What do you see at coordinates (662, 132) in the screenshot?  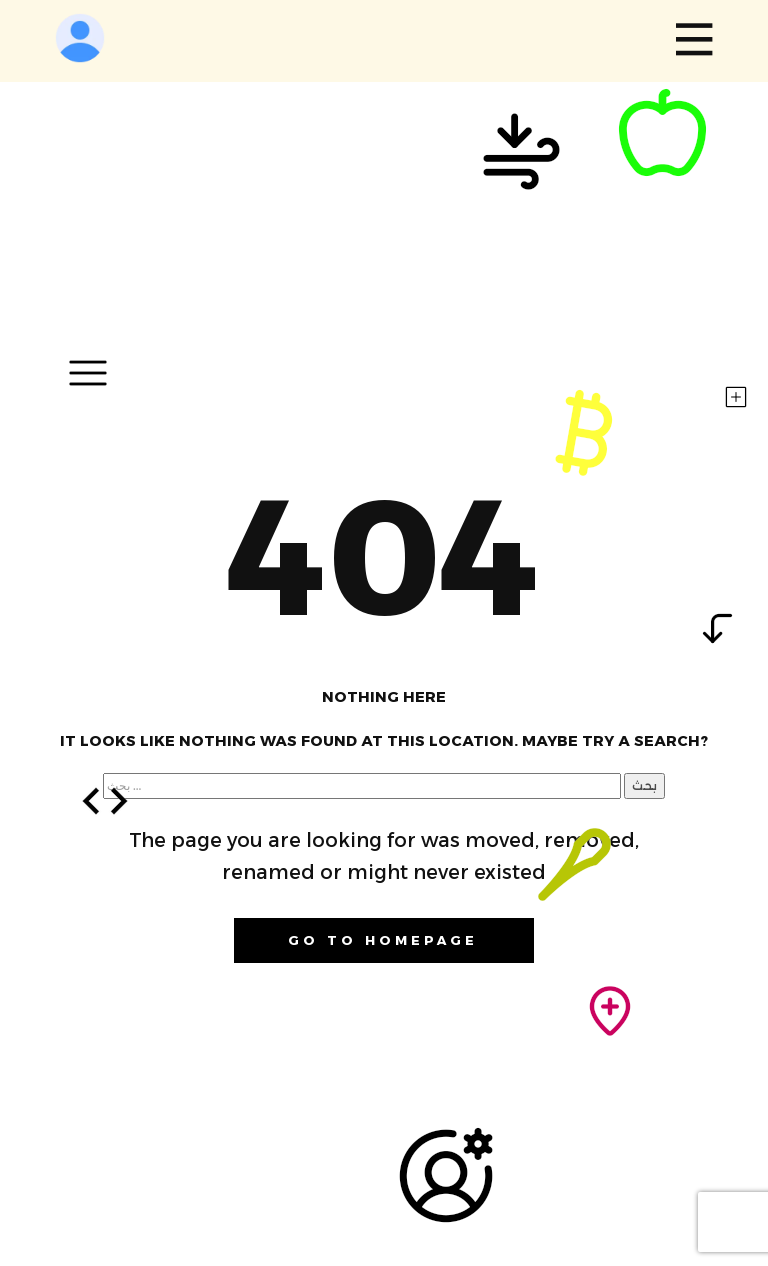 I see `access health or nutrition tracking` at bounding box center [662, 132].